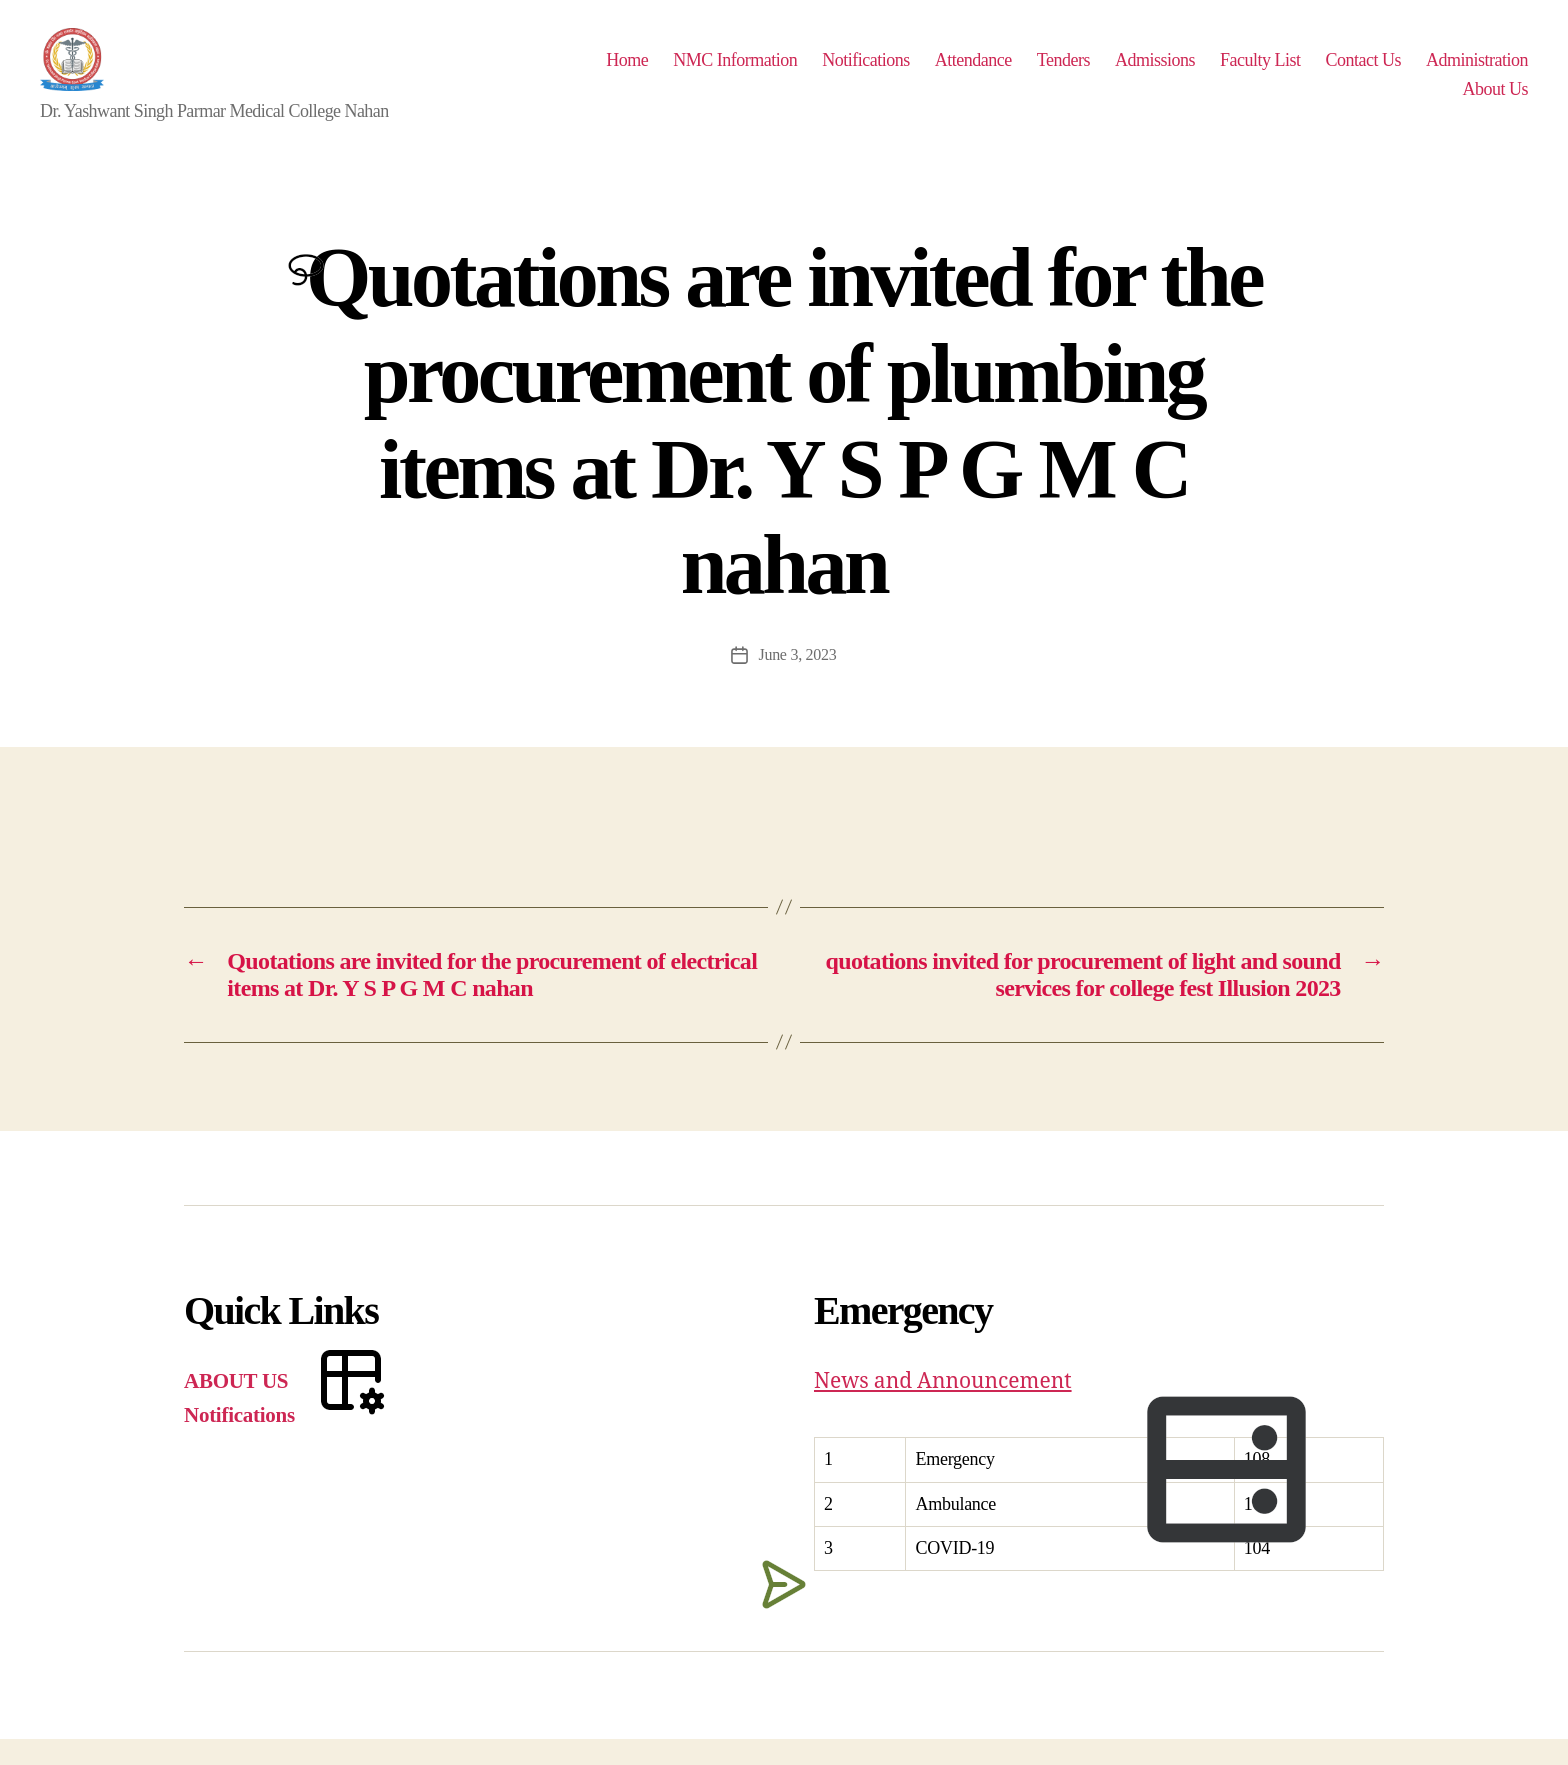 The image size is (1568, 1765). What do you see at coordinates (1226, 1469) in the screenshot?
I see `access storage drives or disk management` at bounding box center [1226, 1469].